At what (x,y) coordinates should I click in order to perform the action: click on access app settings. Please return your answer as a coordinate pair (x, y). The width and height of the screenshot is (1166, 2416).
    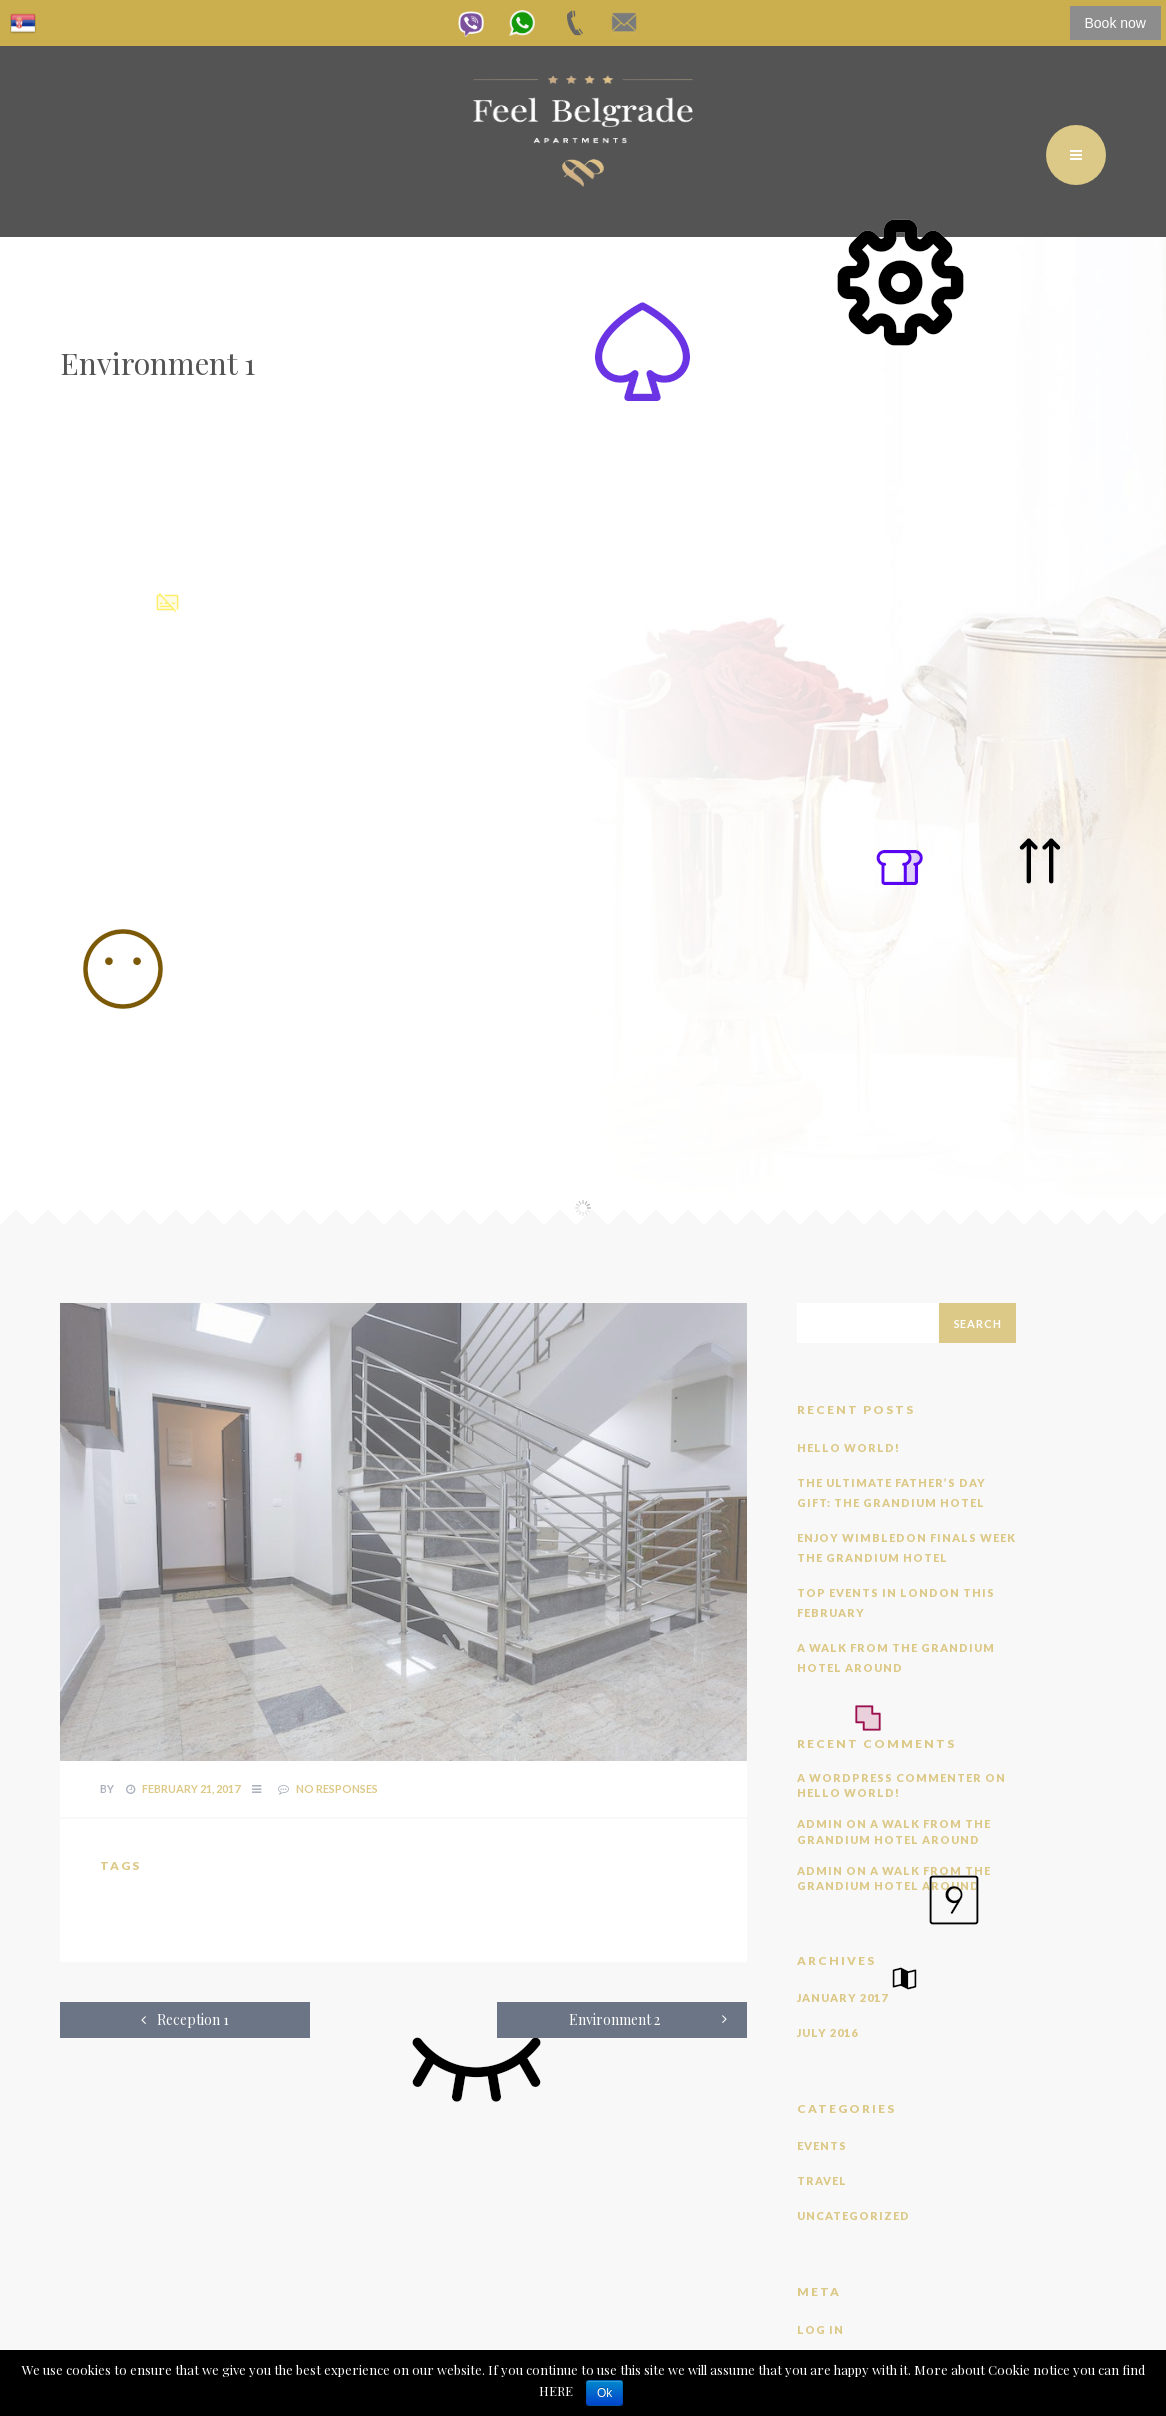
    Looking at the image, I should click on (900, 282).